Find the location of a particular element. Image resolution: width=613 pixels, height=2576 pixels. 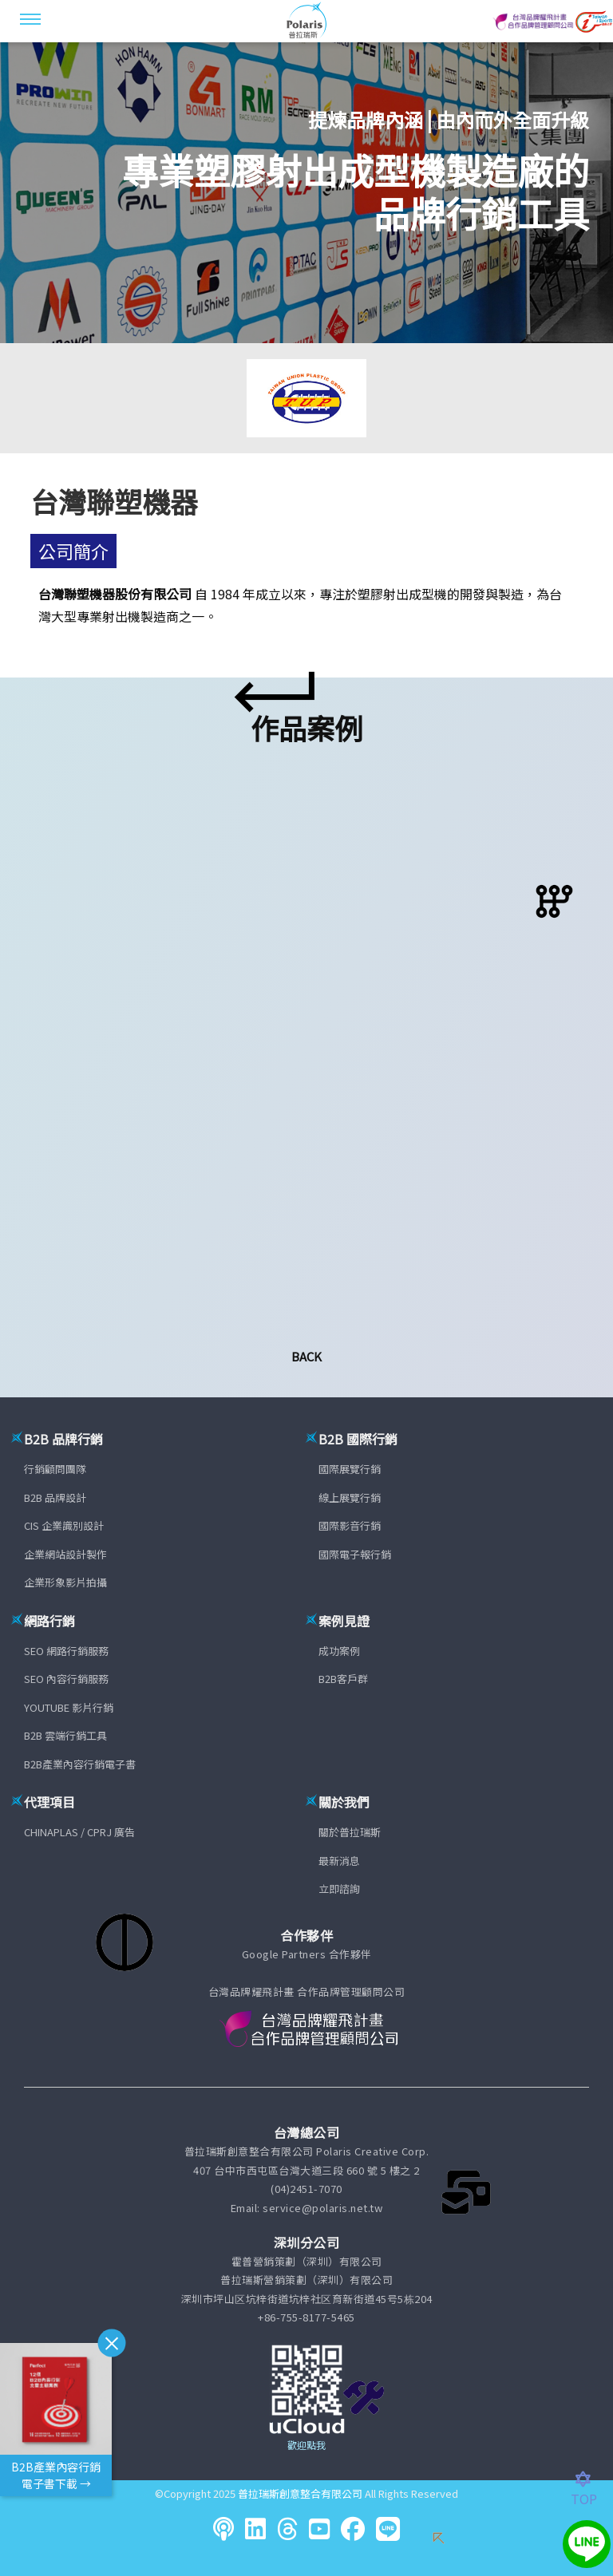

access bulk mail or mass messaging is located at coordinates (466, 2192).